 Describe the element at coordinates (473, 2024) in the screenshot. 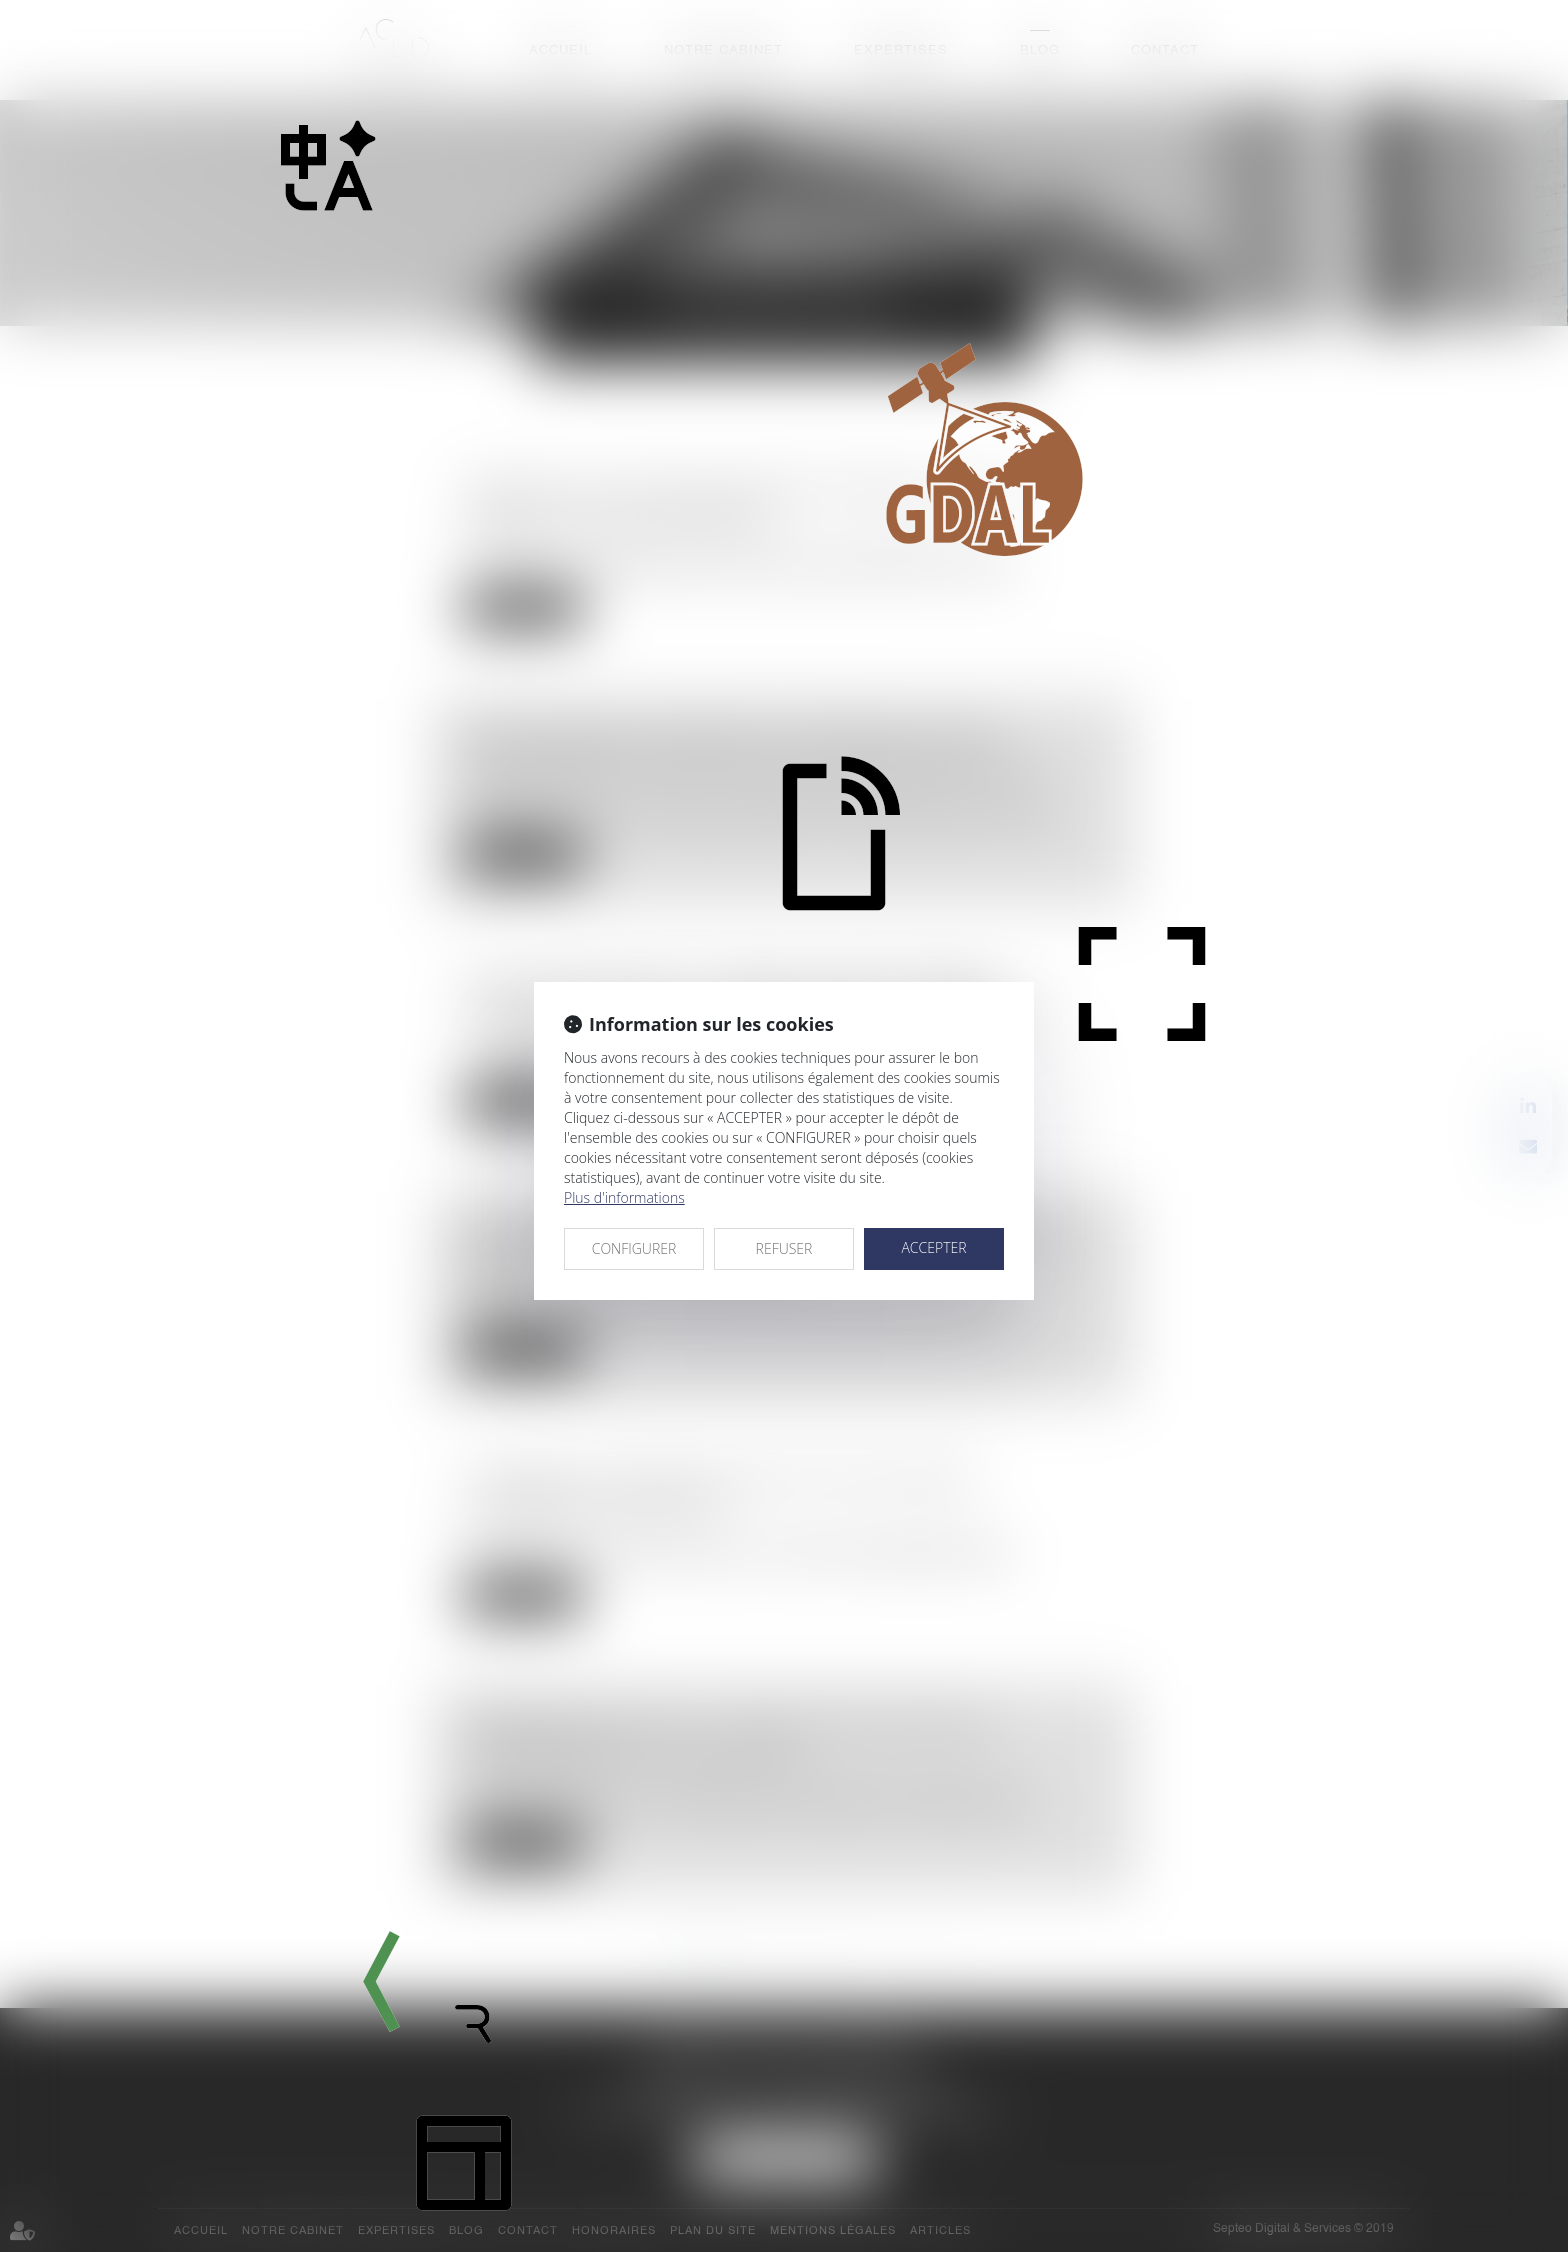

I see `rive animation platform logo` at that location.